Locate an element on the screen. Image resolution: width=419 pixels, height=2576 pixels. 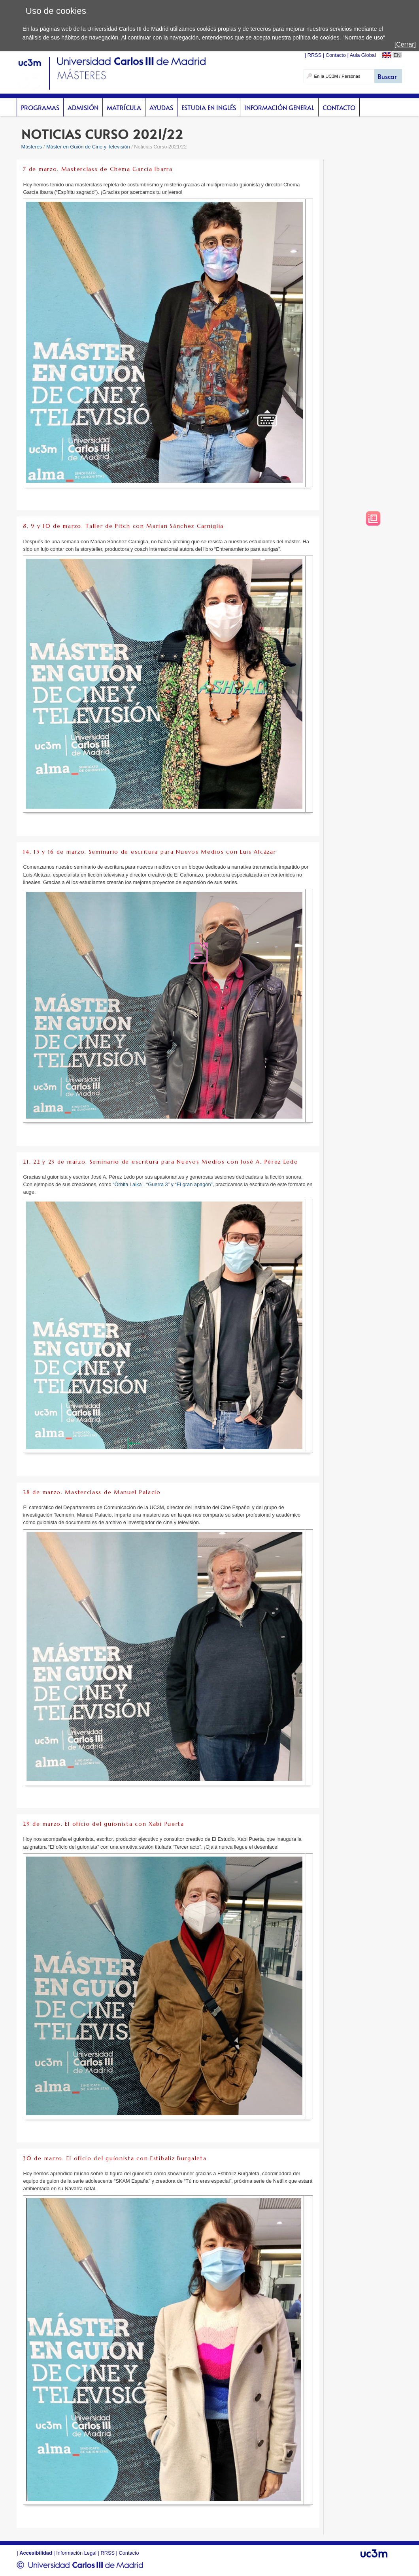
go to the first item in a list or sequence is located at coordinates (134, 1443).